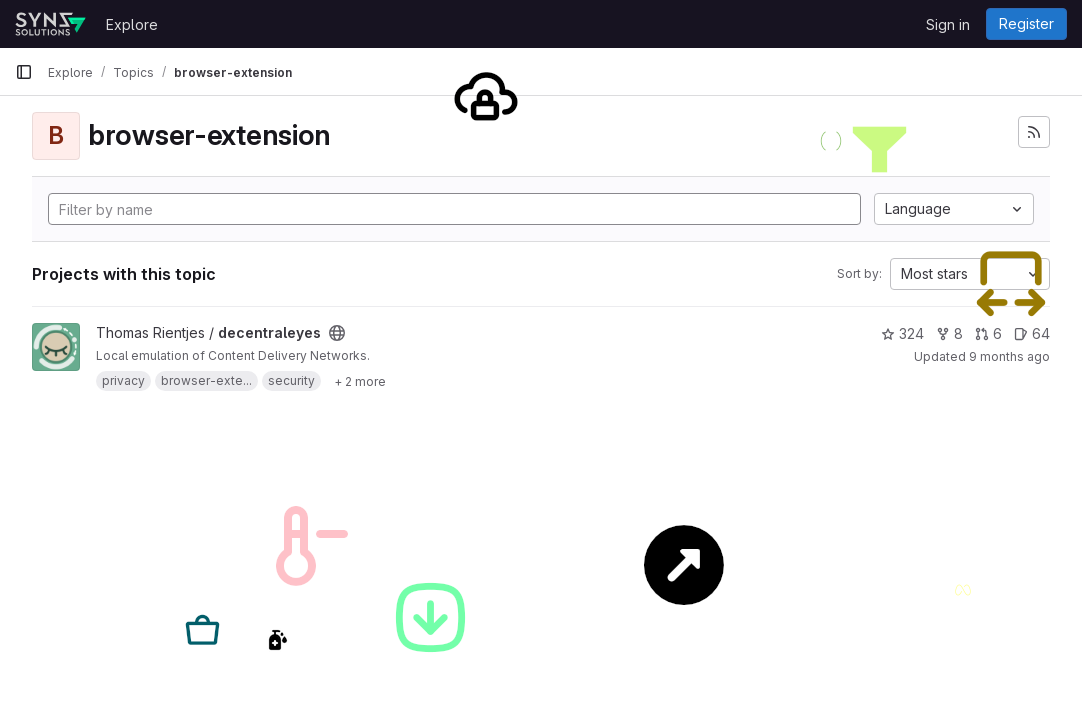  I want to click on secure cloud storage, so click(485, 95).